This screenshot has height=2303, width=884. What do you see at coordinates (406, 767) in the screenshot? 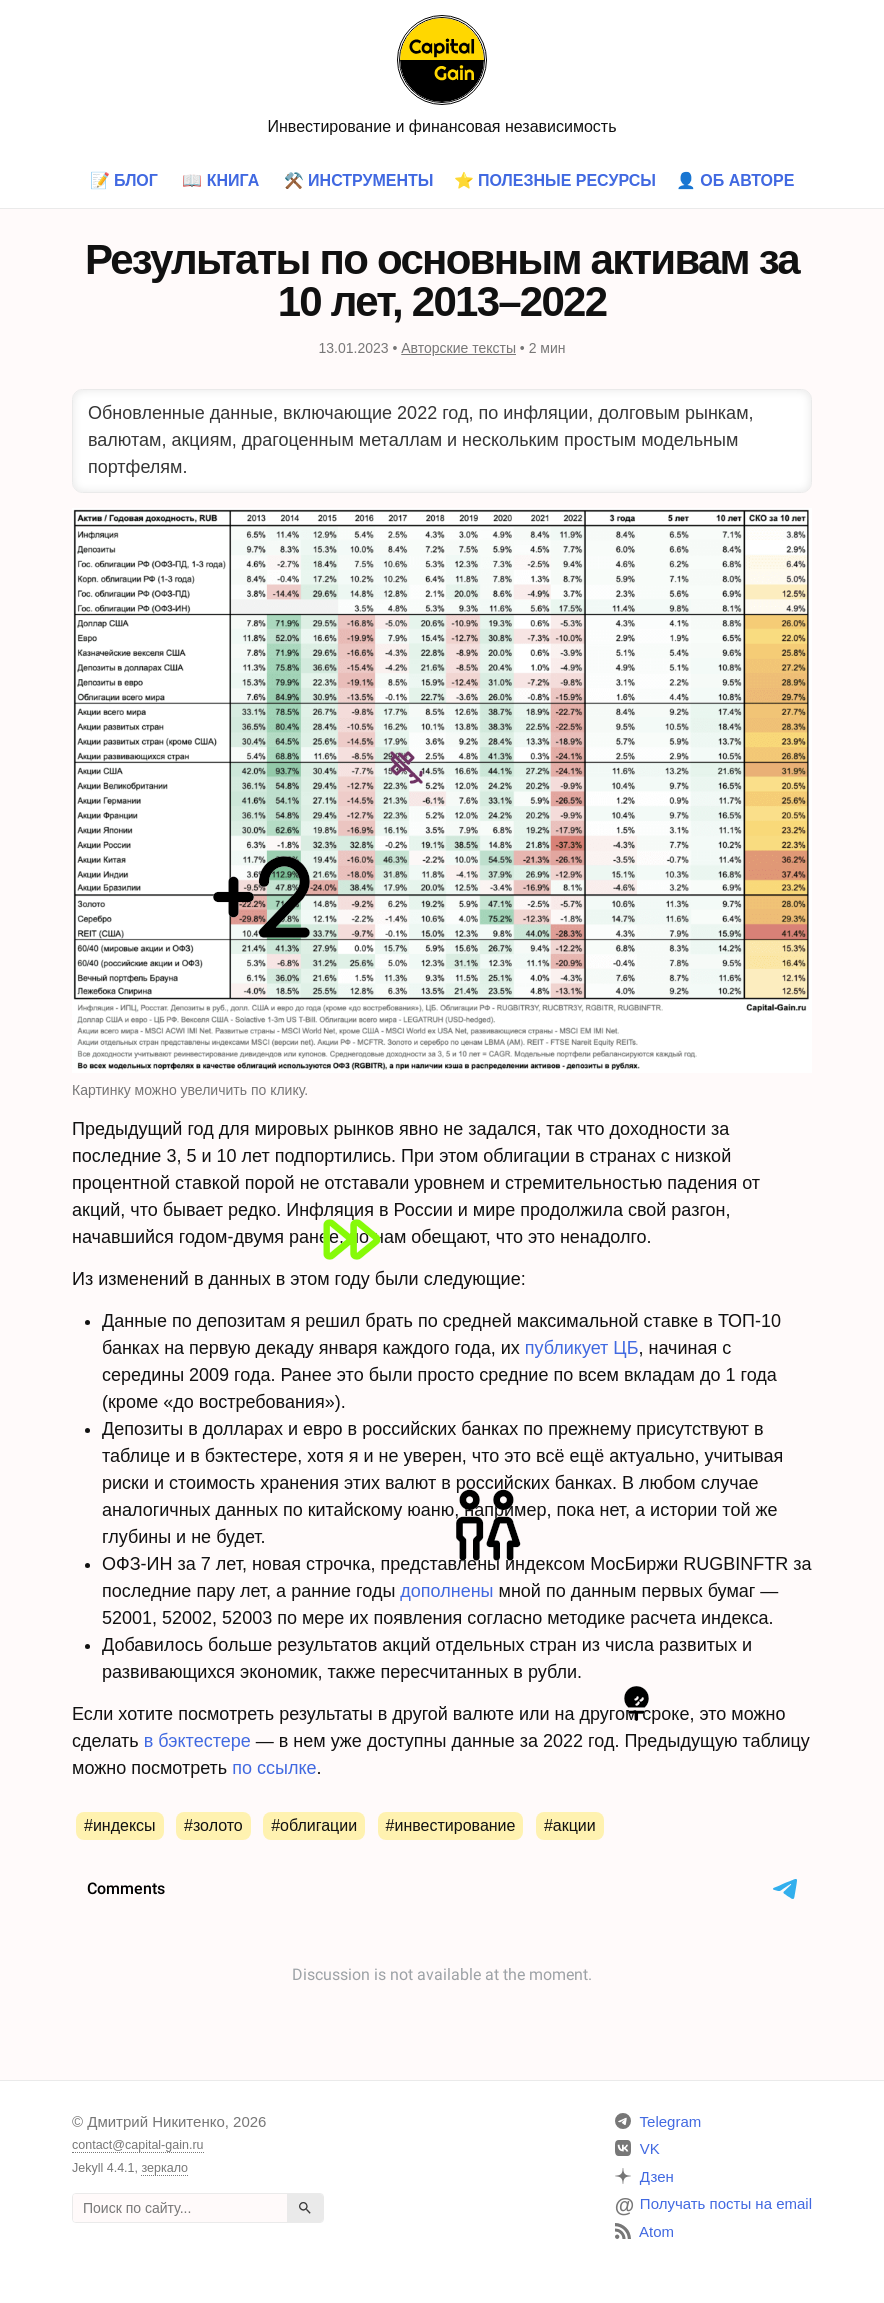
I see `satellite connection unavailable` at bounding box center [406, 767].